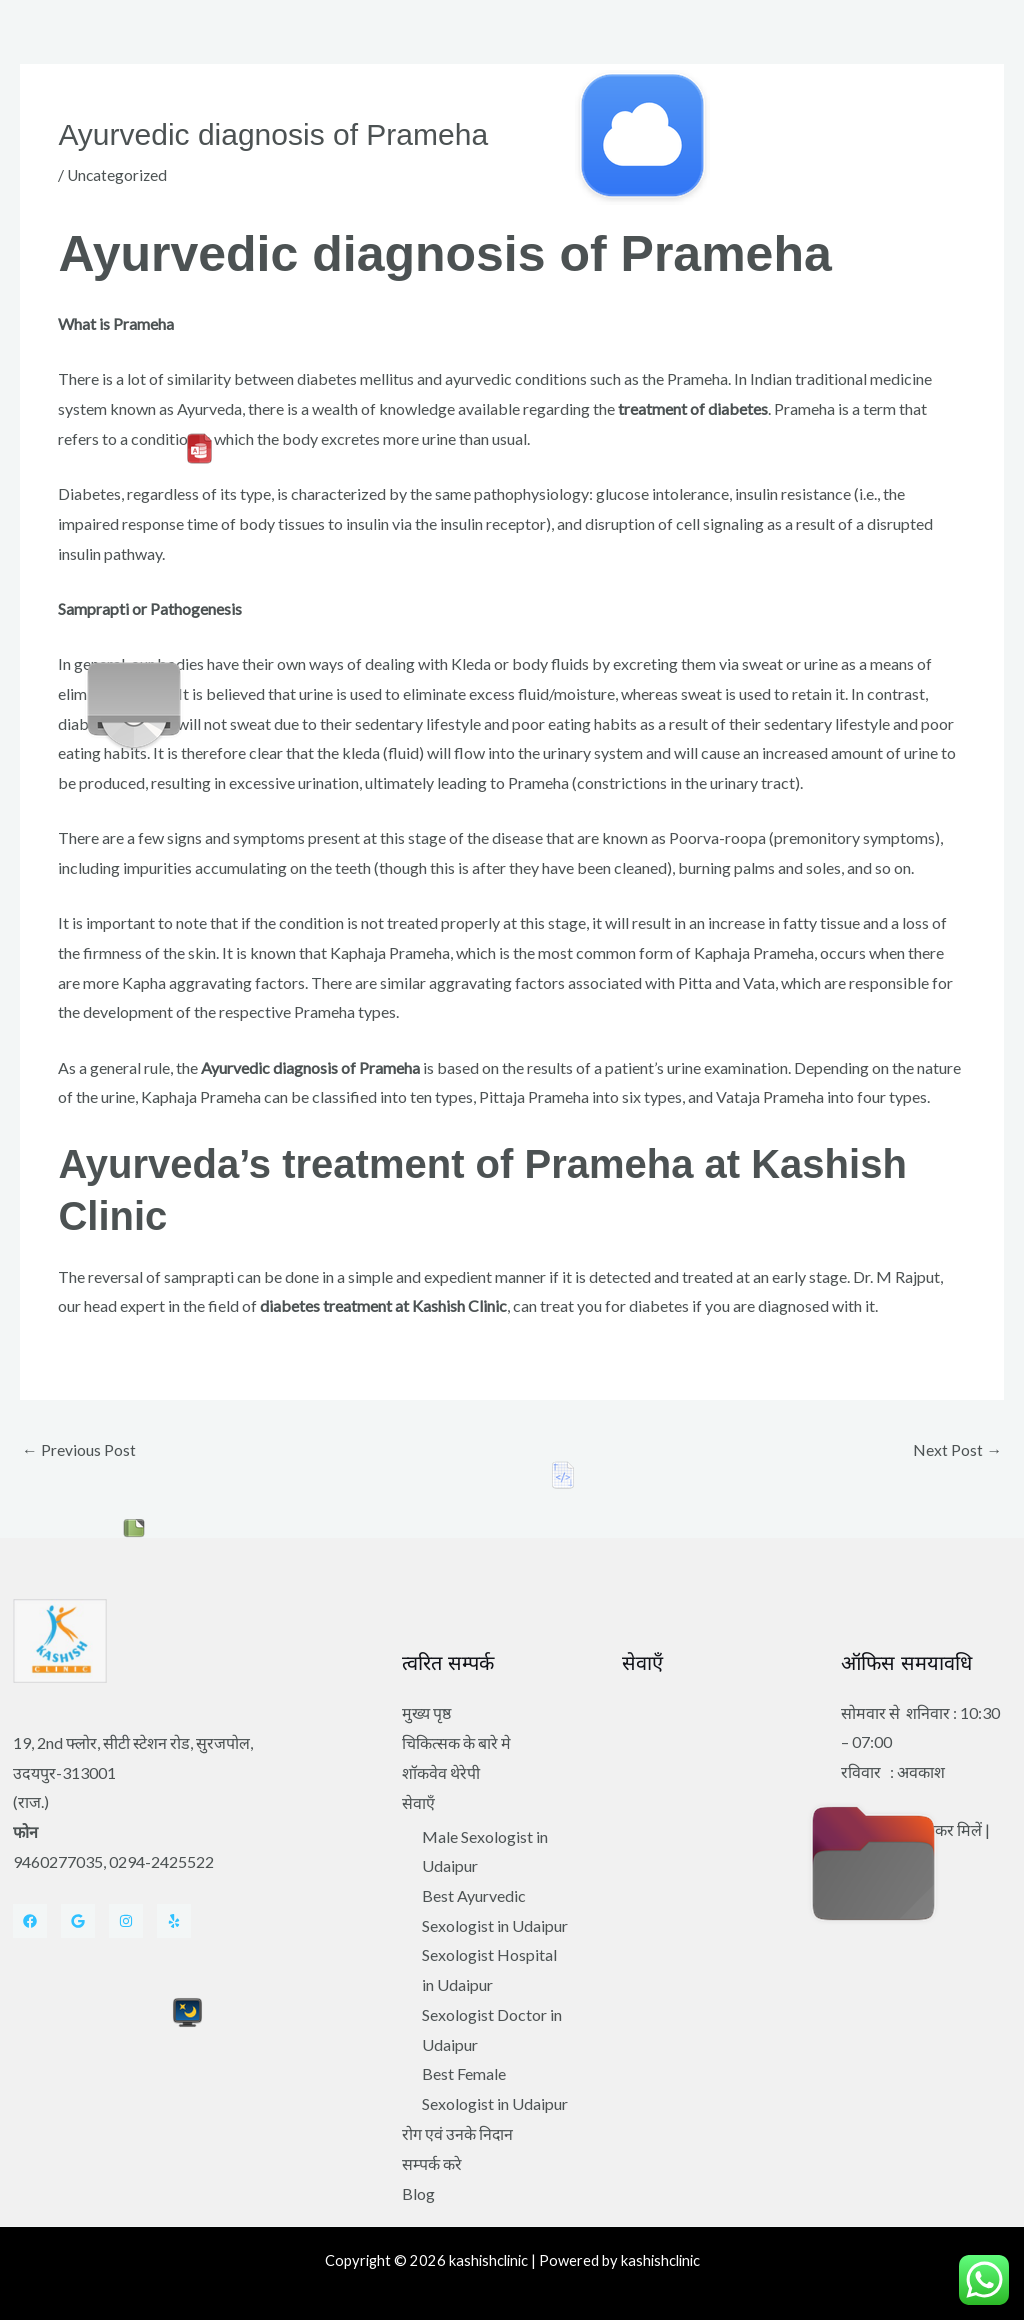 The height and width of the screenshot is (2320, 1024). I want to click on an html template file, so click(563, 1475).